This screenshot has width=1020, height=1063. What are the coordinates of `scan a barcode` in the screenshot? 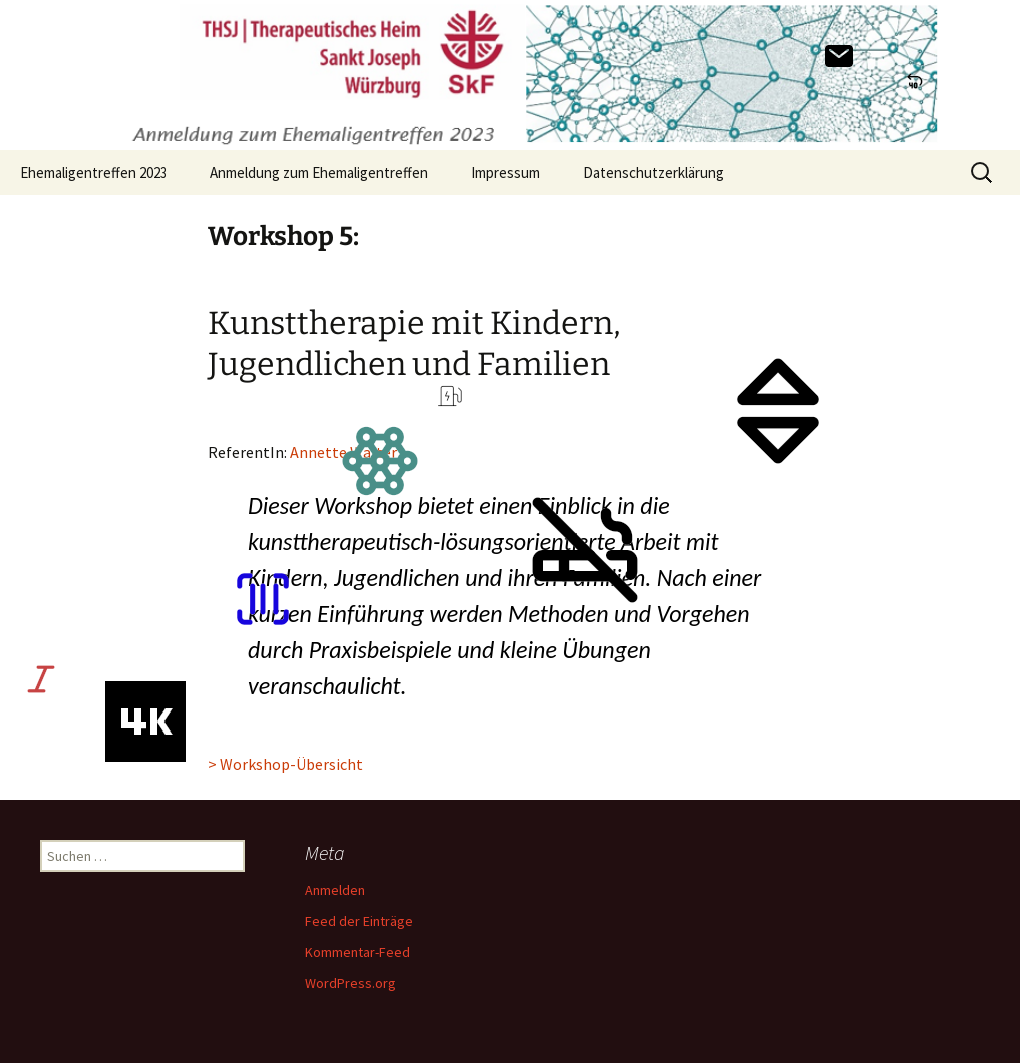 It's located at (263, 599).